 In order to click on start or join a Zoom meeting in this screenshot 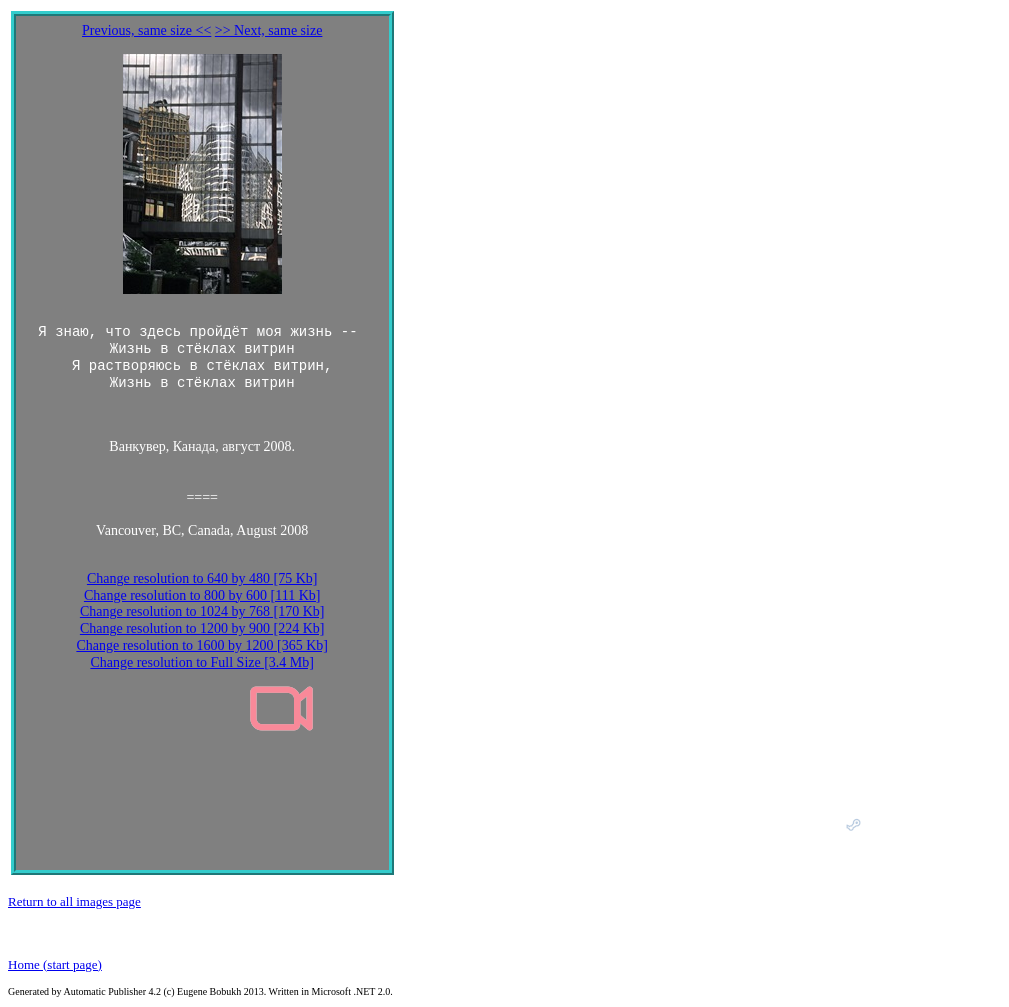, I will do `click(281, 708)`.